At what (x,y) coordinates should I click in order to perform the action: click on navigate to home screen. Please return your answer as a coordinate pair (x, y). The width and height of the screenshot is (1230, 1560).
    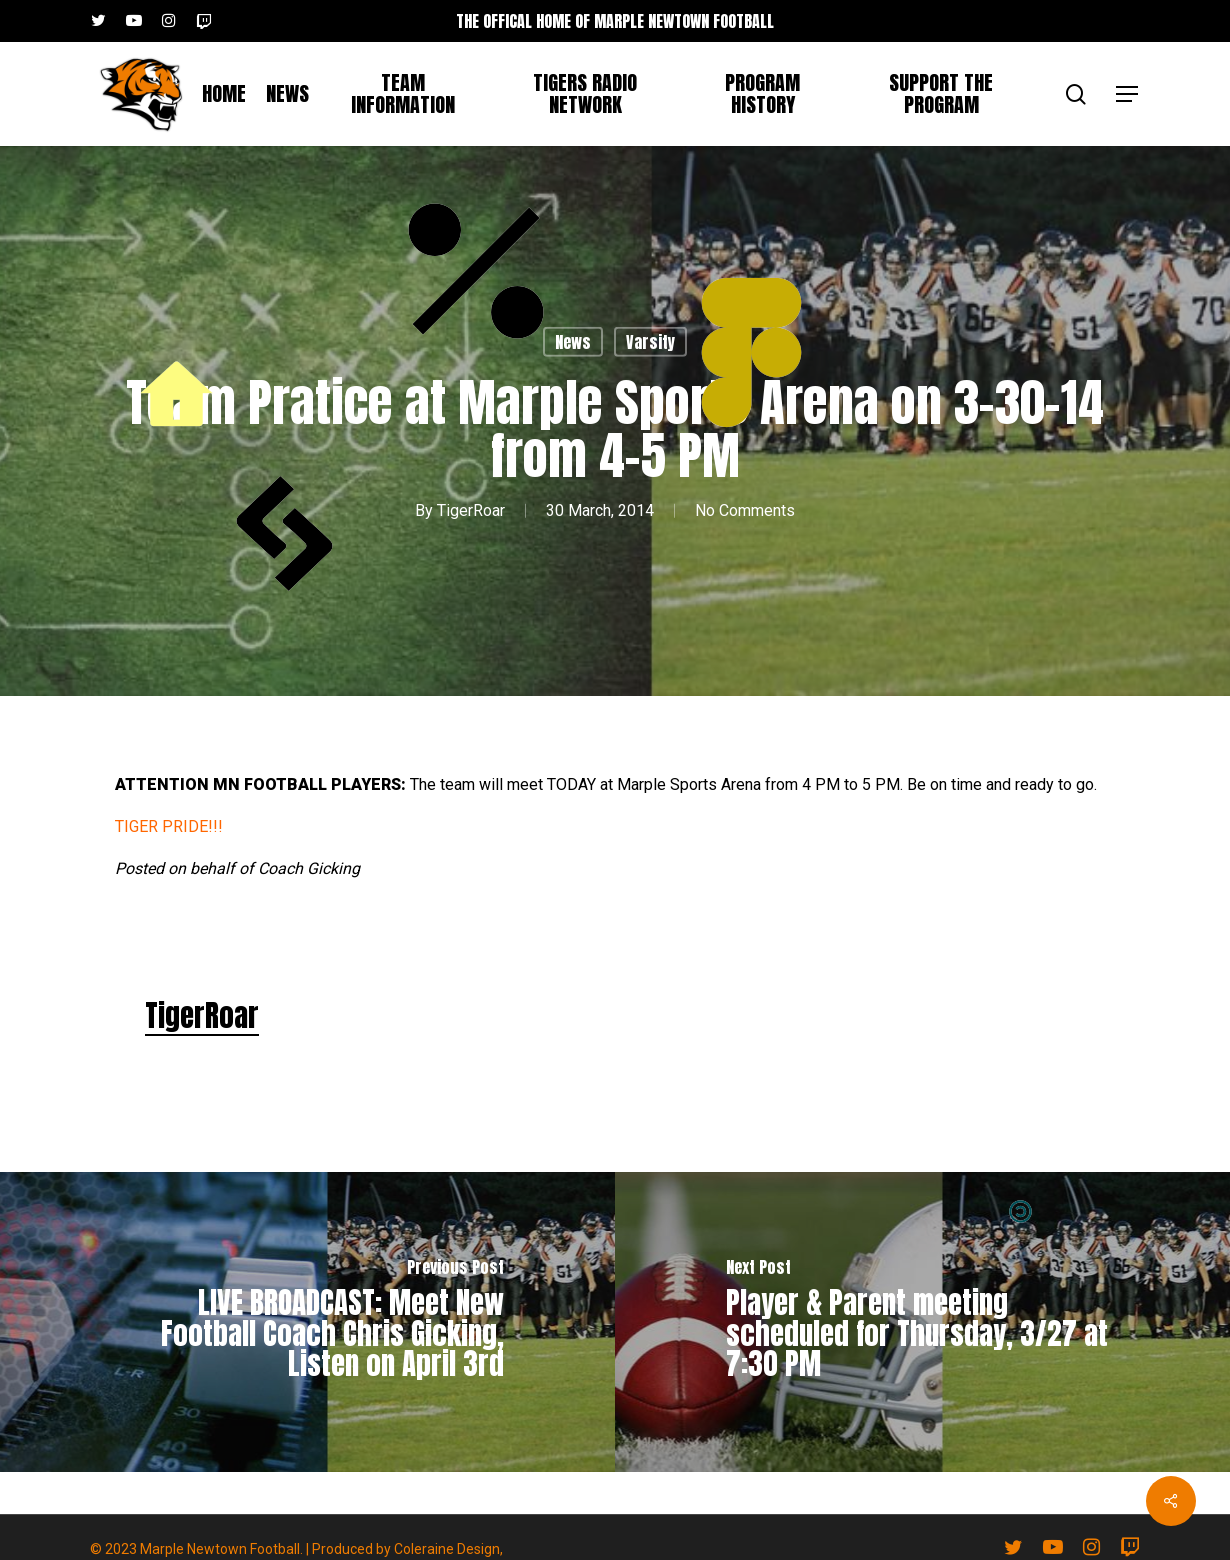
    Looking at the image, I should click on (176, 396).